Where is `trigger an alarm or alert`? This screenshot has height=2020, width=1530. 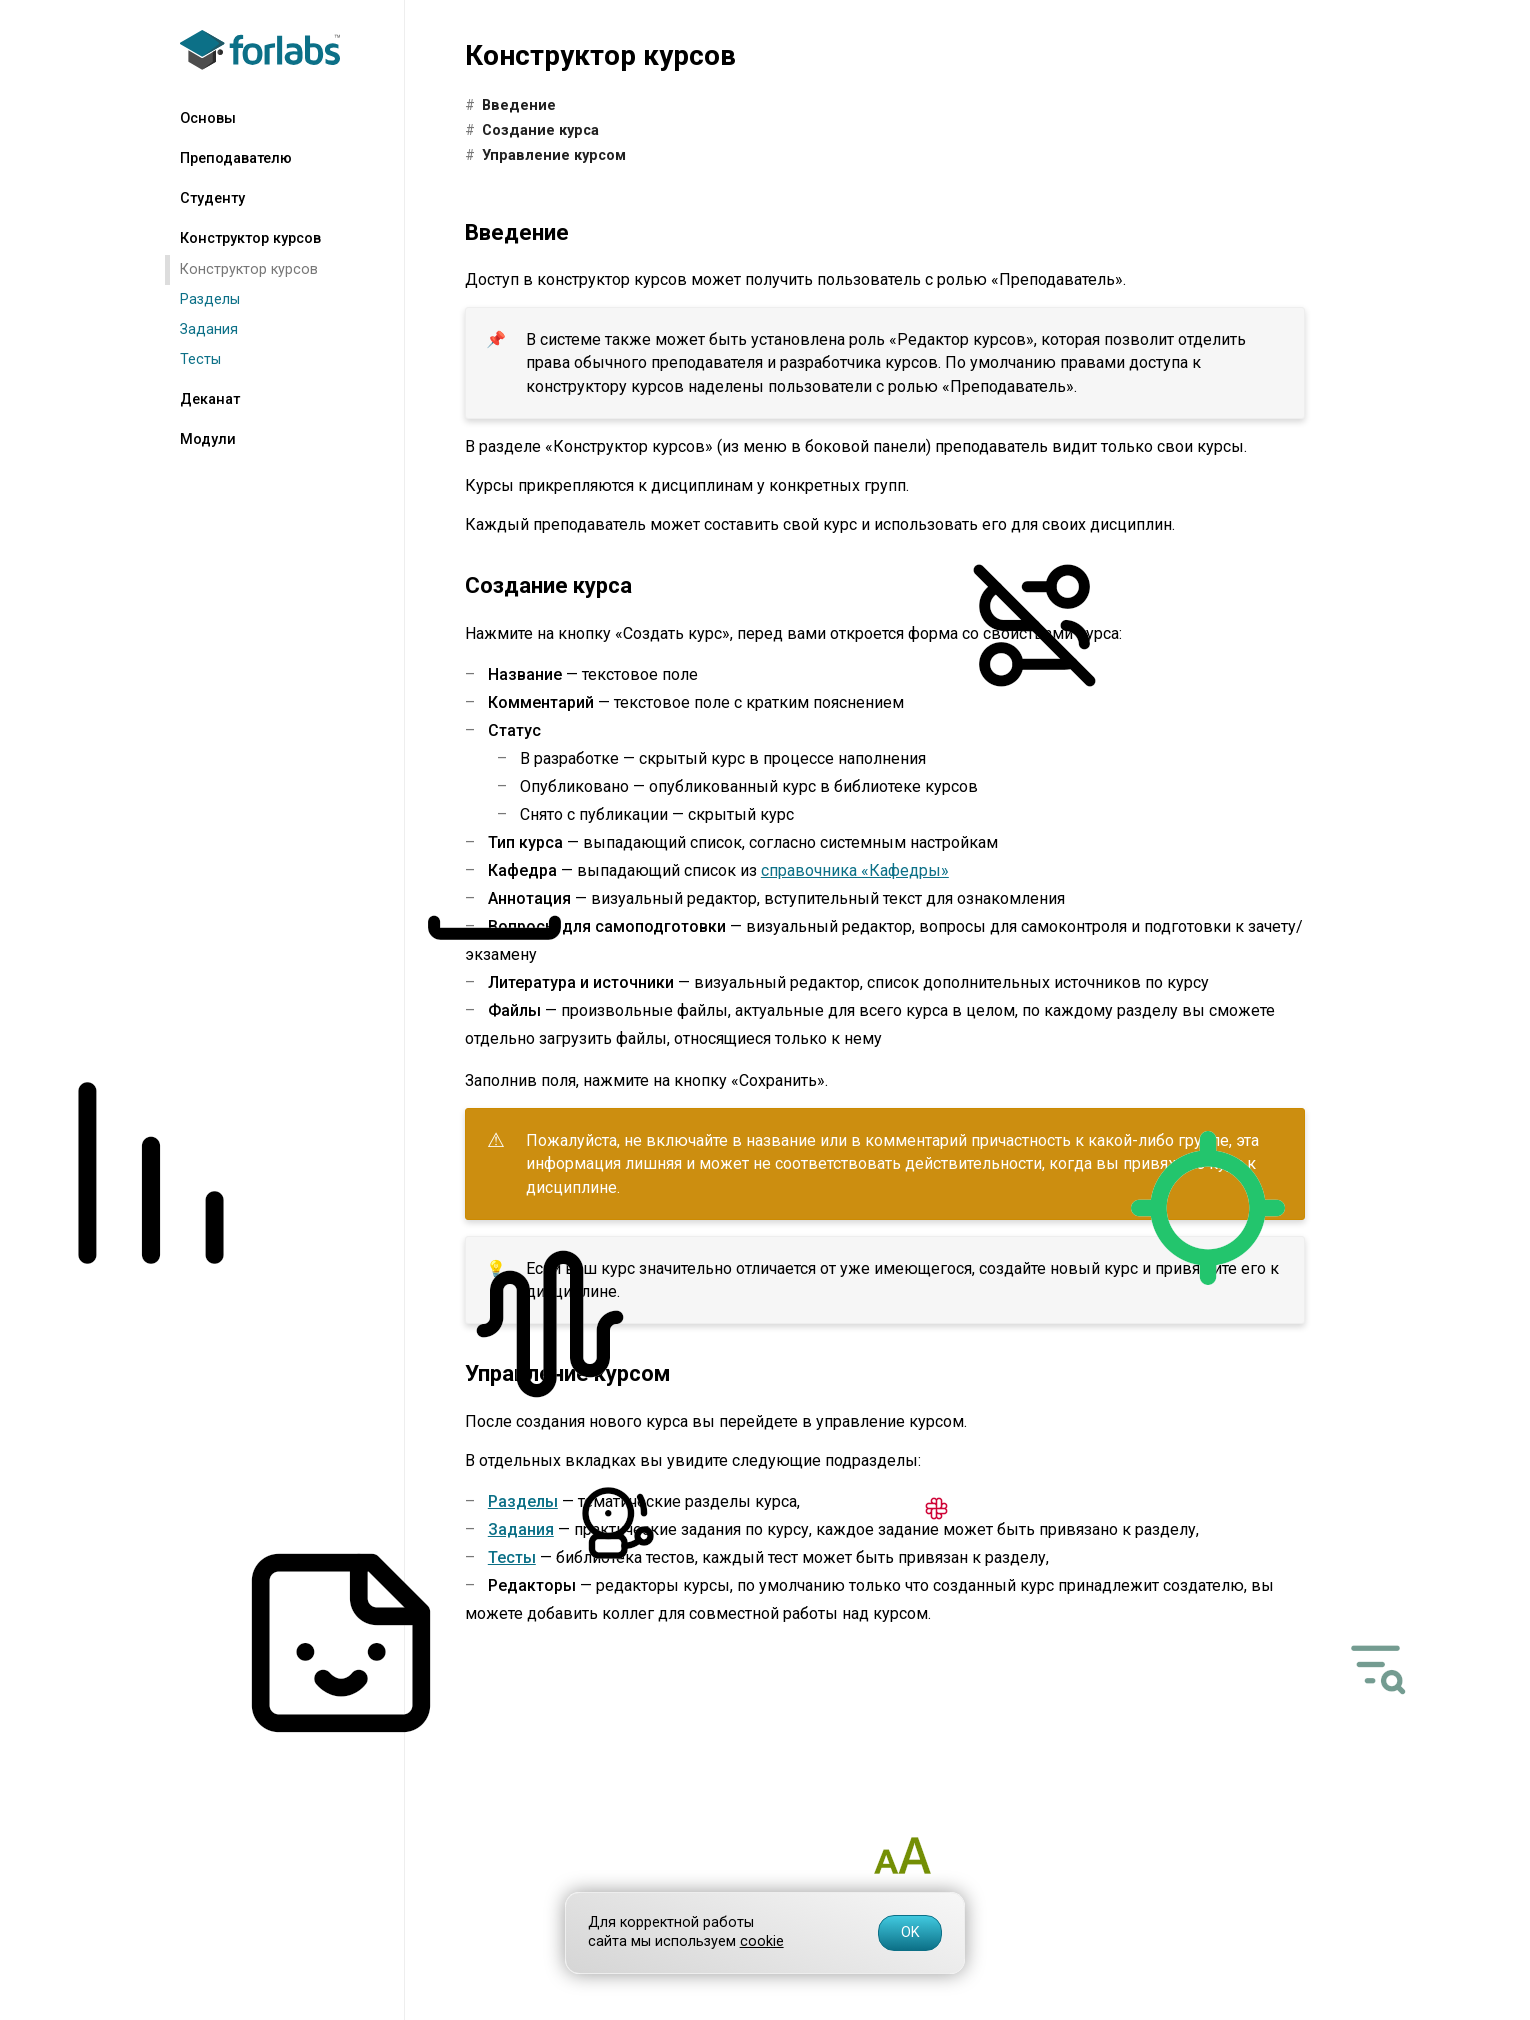 trigger an alarm or alert is located at coordinates (618, 1523).